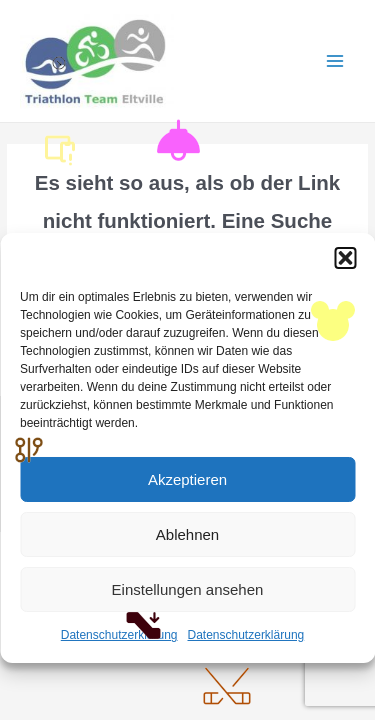 Image resolution: width=375 pixels, height=720 pixels. What do you see at coordinates (143, 625) in the screenshot?
I see `indicates escalator going down` at bounding box center [143, 625].